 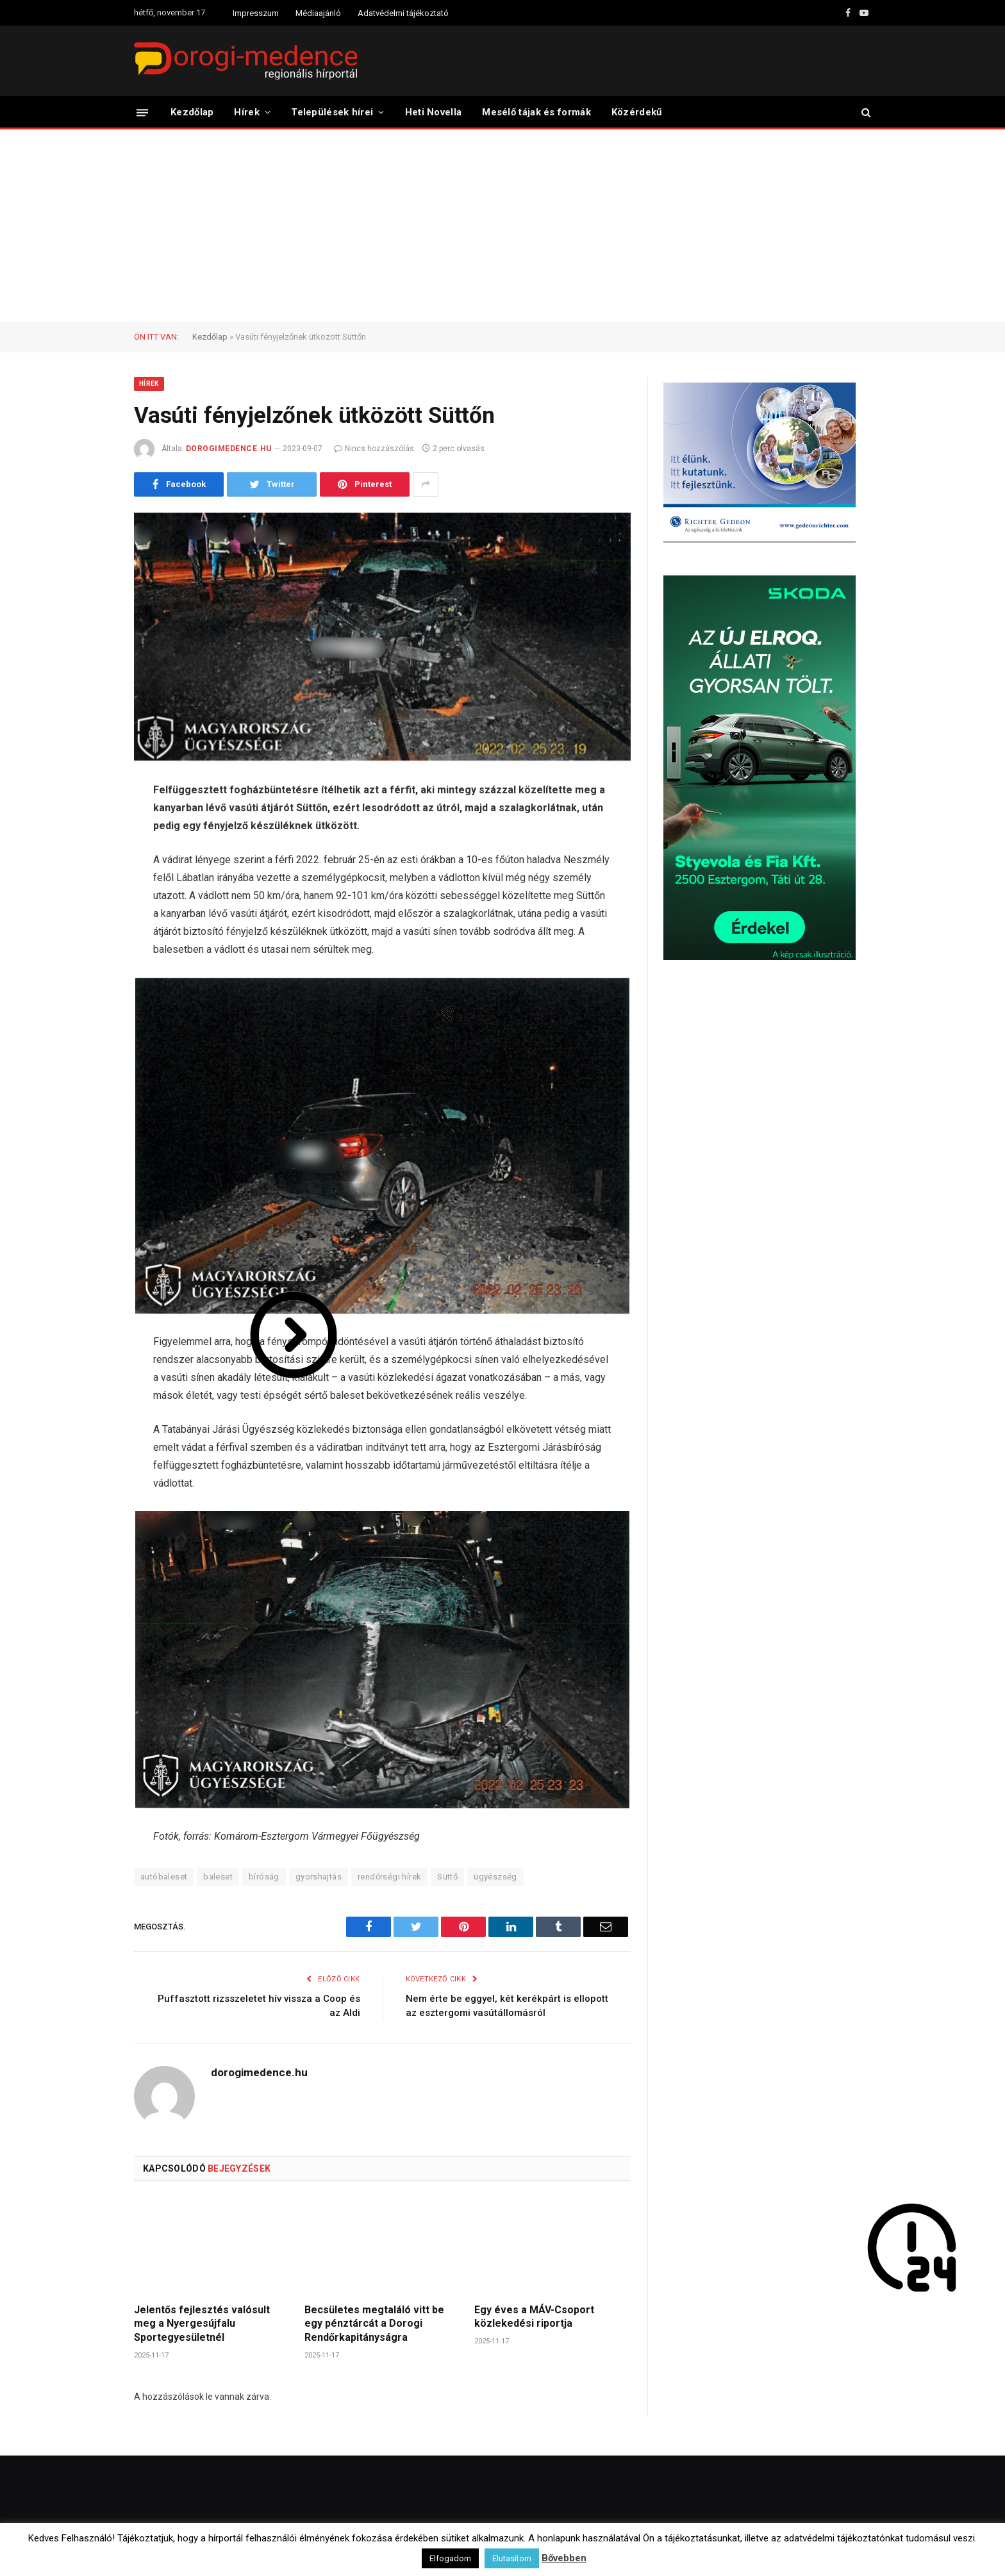 I want to click on indicates 24-hour availability or service, so click(x=911, y=2247).